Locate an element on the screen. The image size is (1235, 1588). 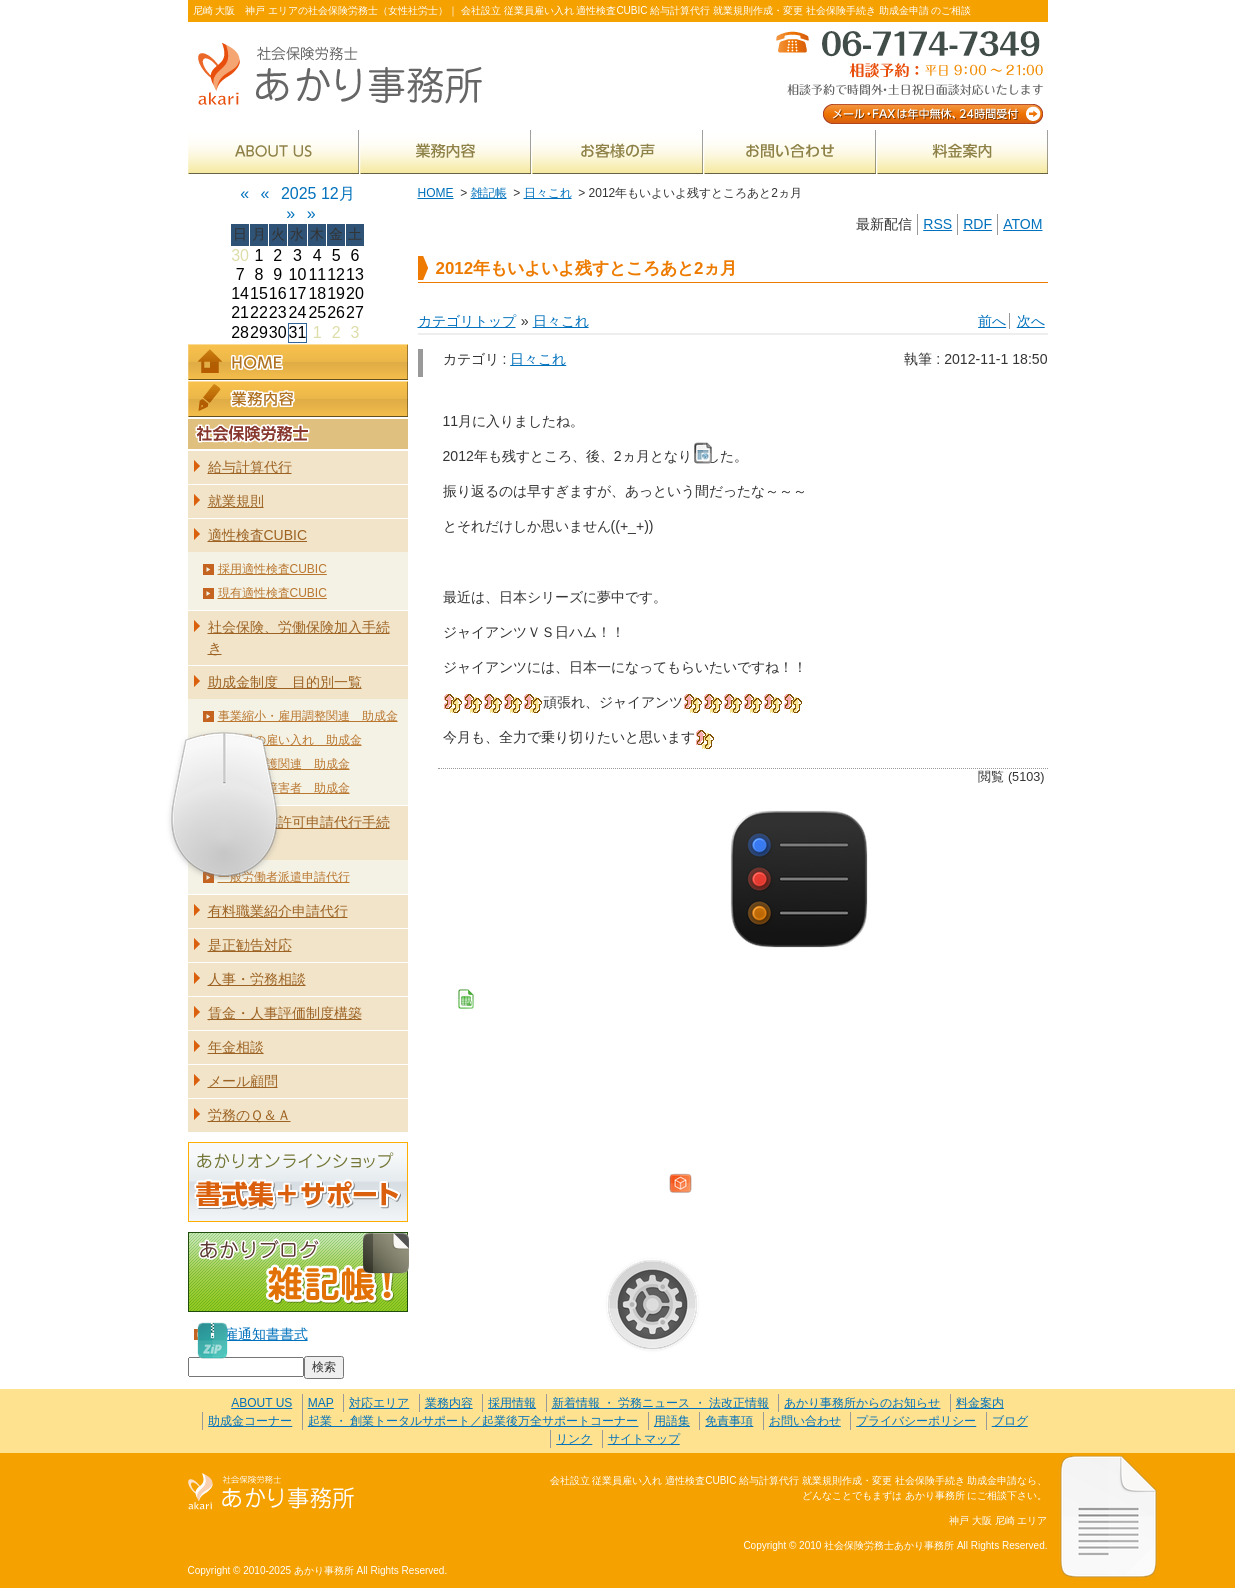
open a spreadsheet template file is located at coordinates (466, 999).